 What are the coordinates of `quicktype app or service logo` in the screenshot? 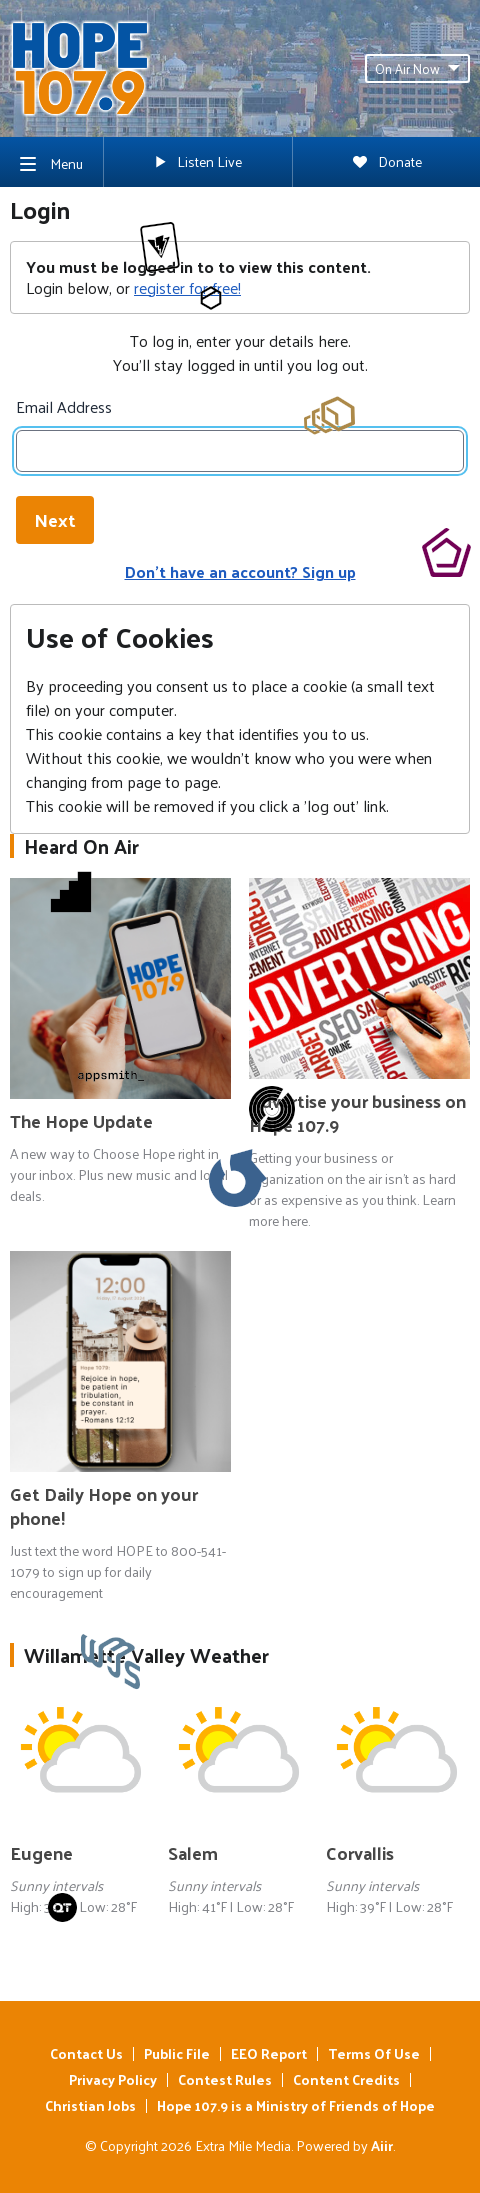 It's located at (62, 1907).